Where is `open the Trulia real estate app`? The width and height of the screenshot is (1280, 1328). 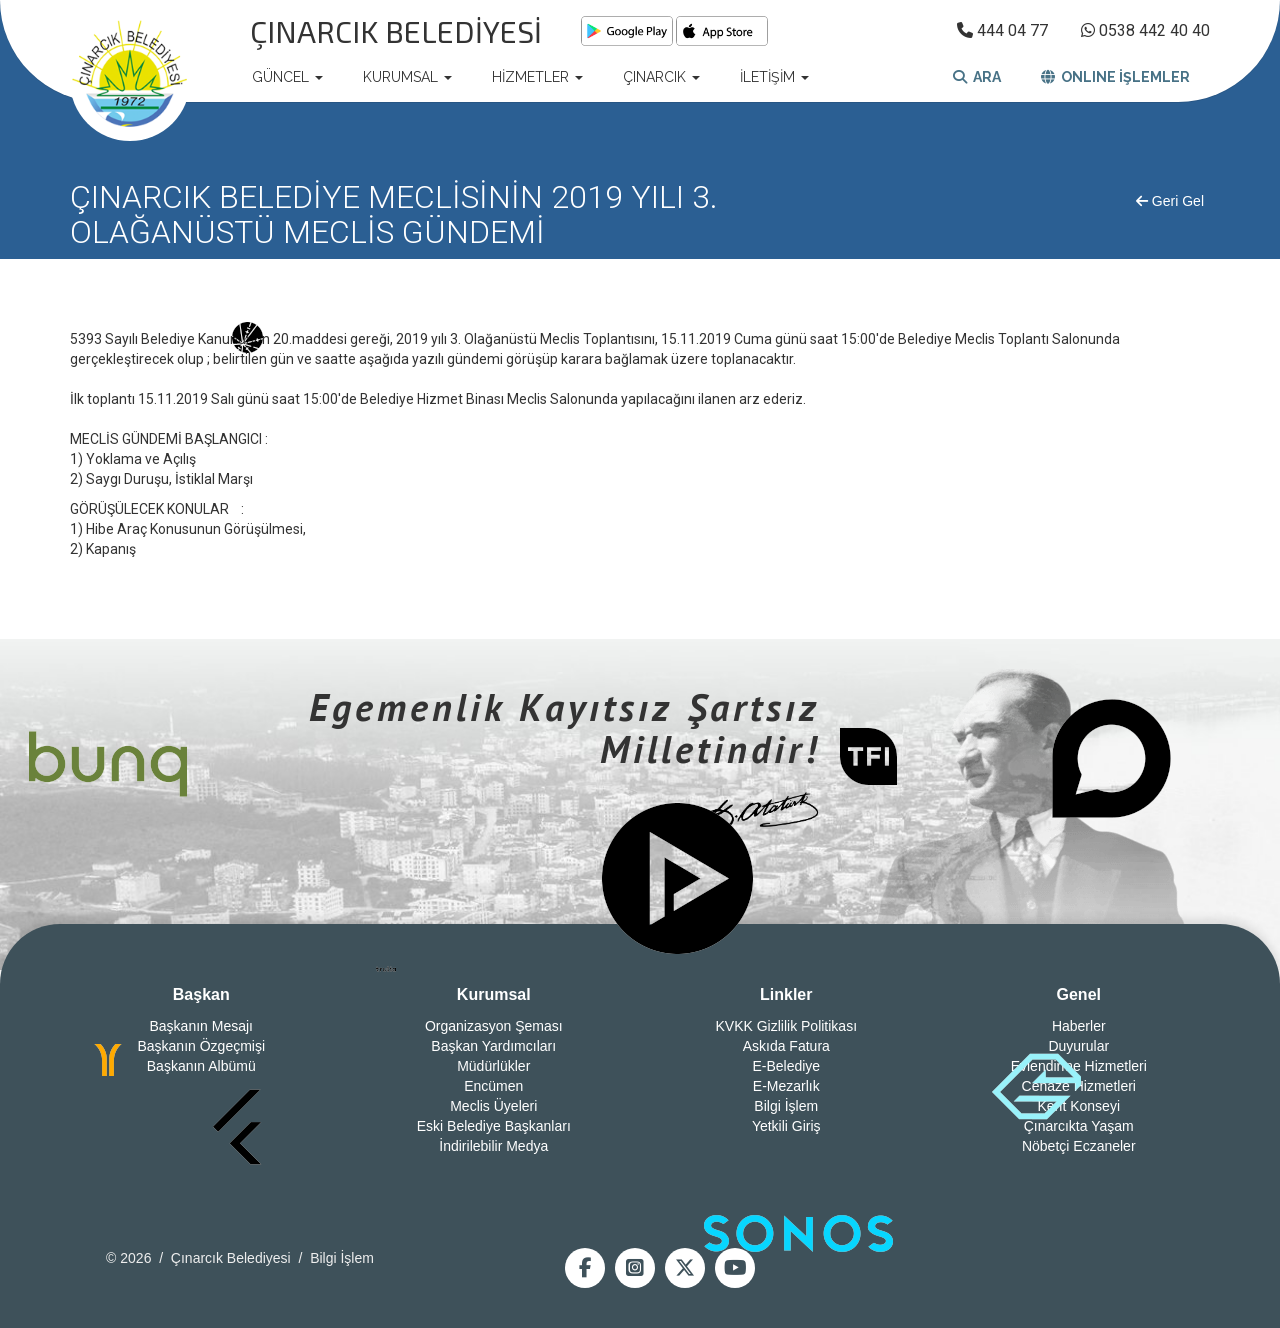
open the Trulia real estate app is located at coordinates (386, 969).